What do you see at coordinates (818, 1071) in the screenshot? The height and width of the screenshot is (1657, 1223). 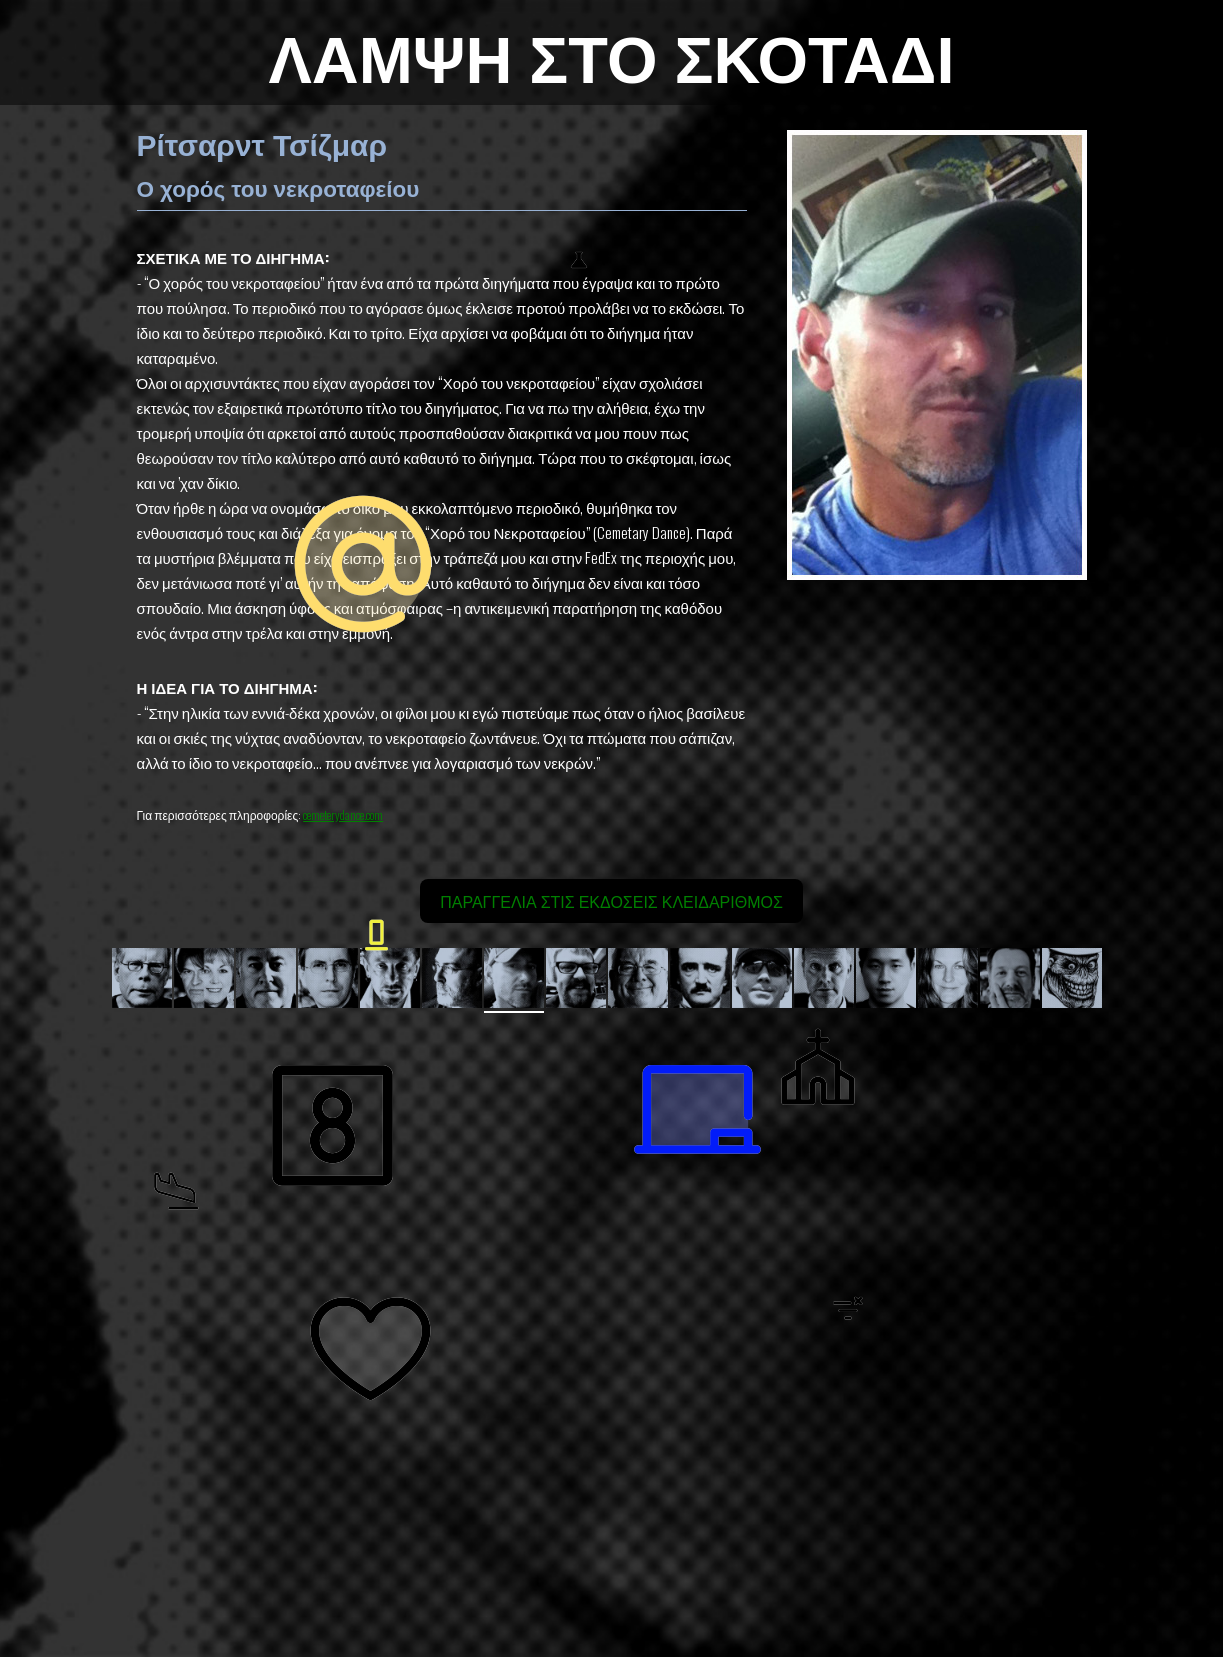 I see `view nearby churches or places of worship` at bounding box center [818, 1071].